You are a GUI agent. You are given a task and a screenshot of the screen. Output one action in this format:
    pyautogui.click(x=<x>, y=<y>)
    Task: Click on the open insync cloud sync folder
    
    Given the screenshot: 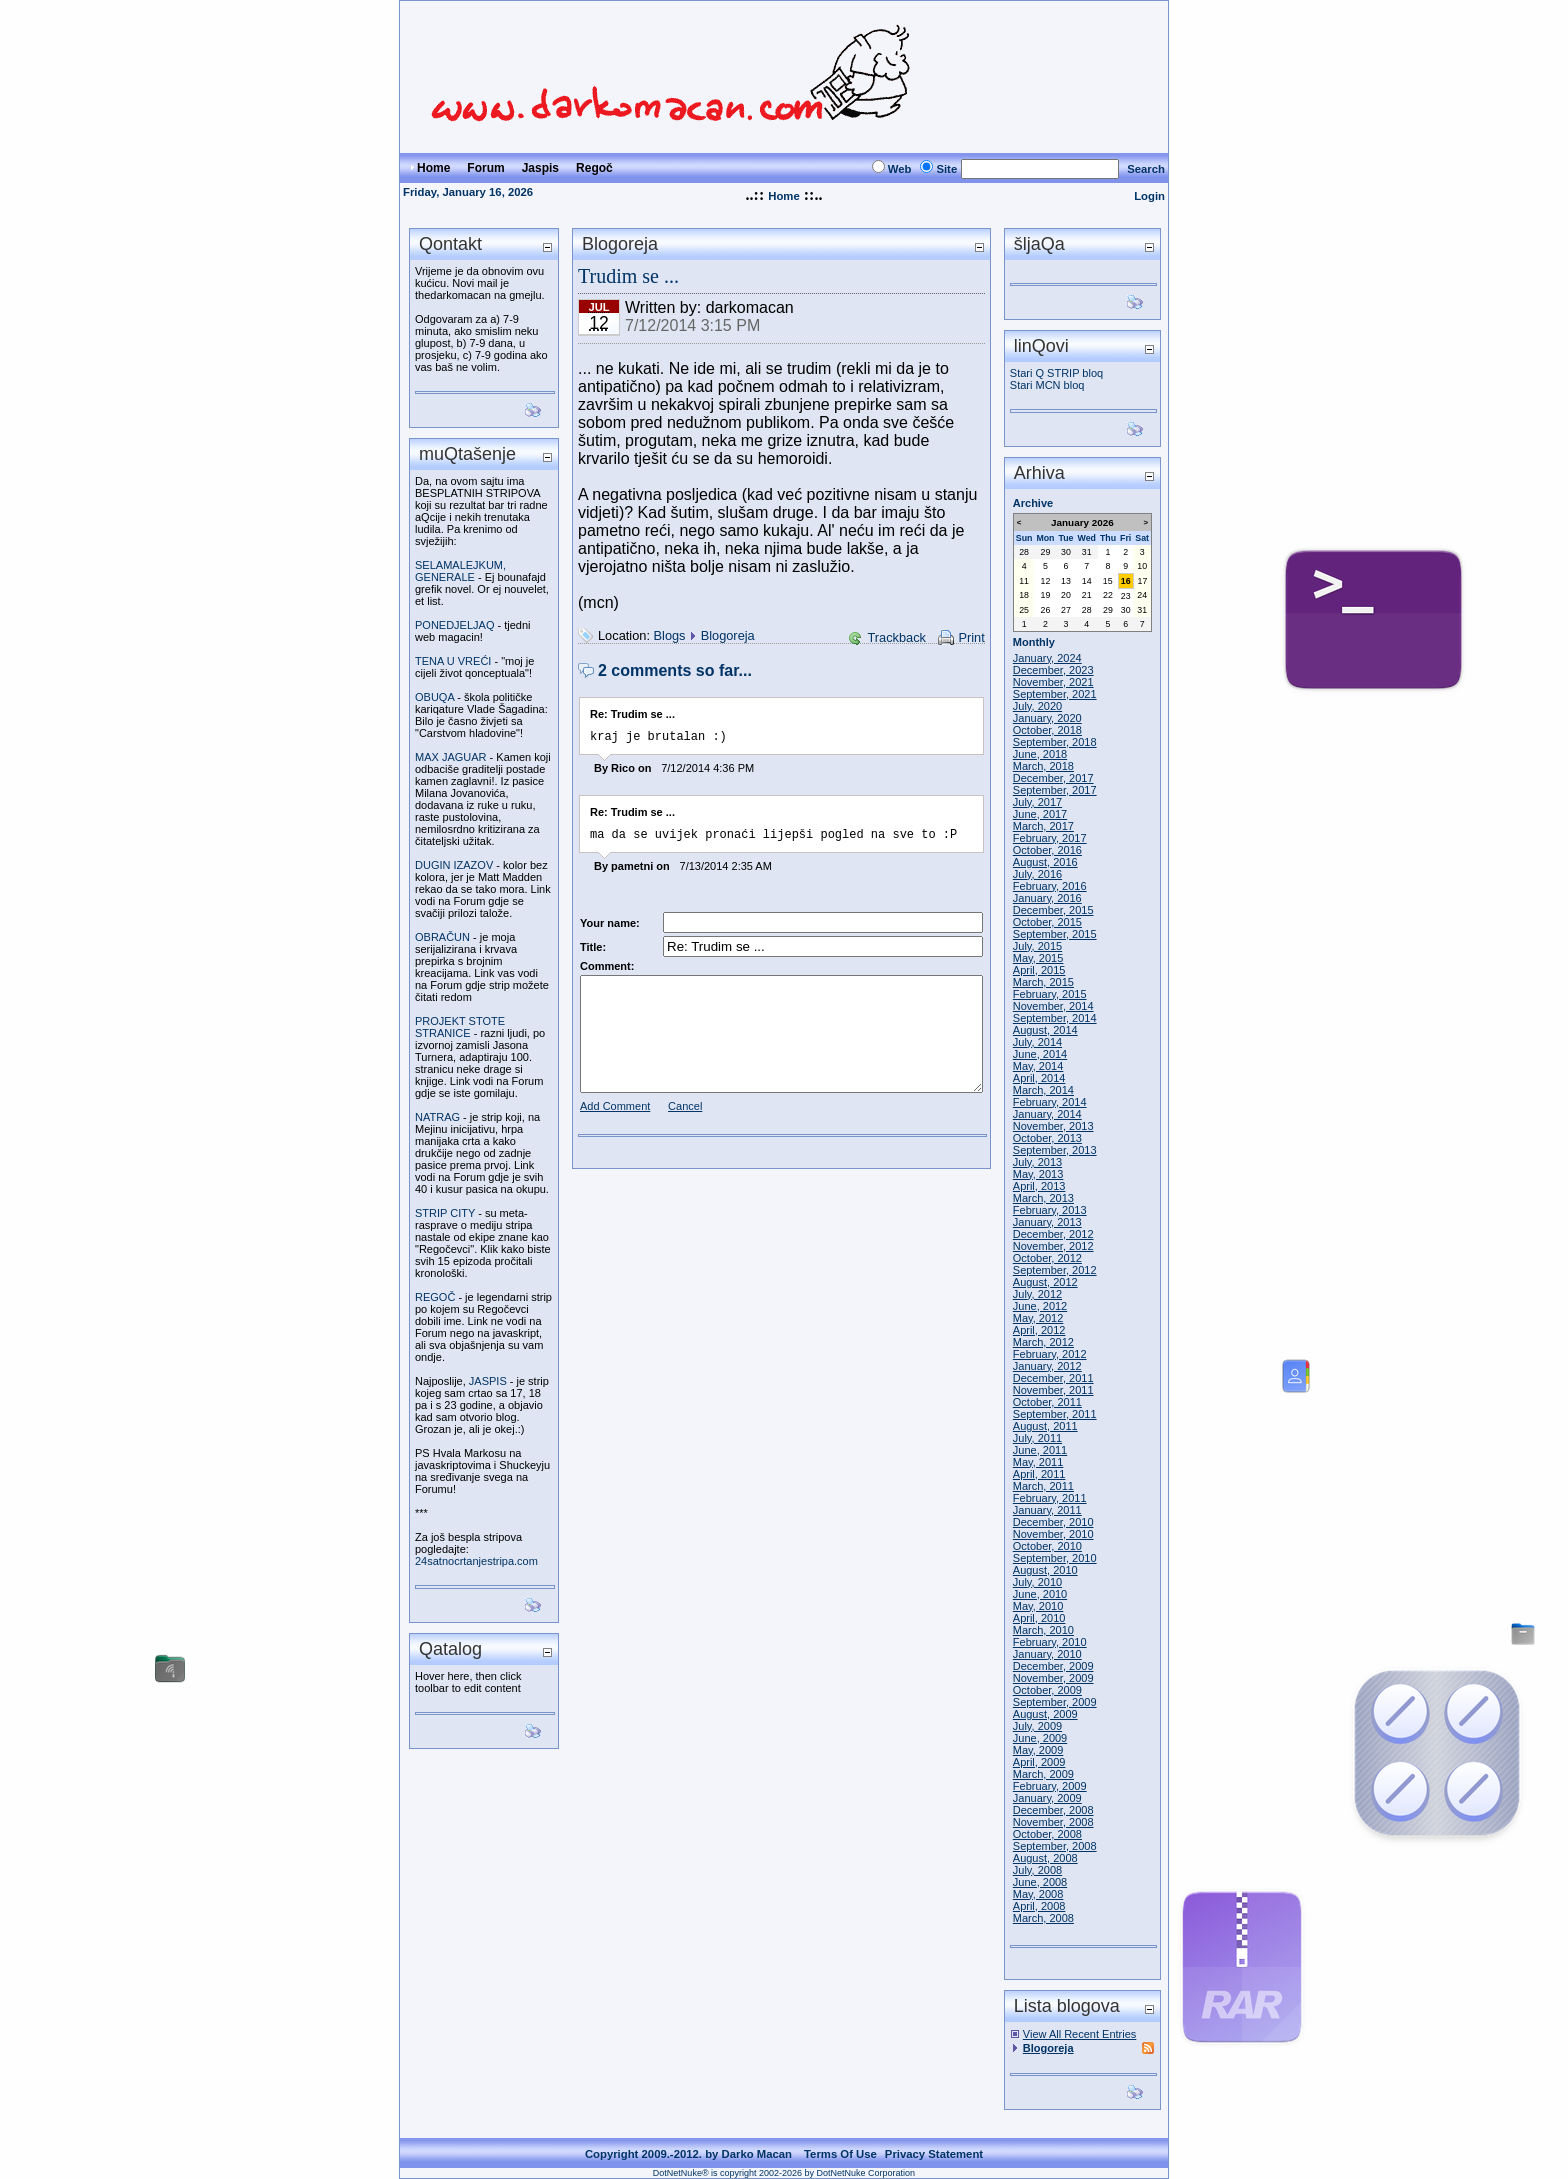 What is the action you would take?
    pyautogui.click(x=170, y=1668)
    